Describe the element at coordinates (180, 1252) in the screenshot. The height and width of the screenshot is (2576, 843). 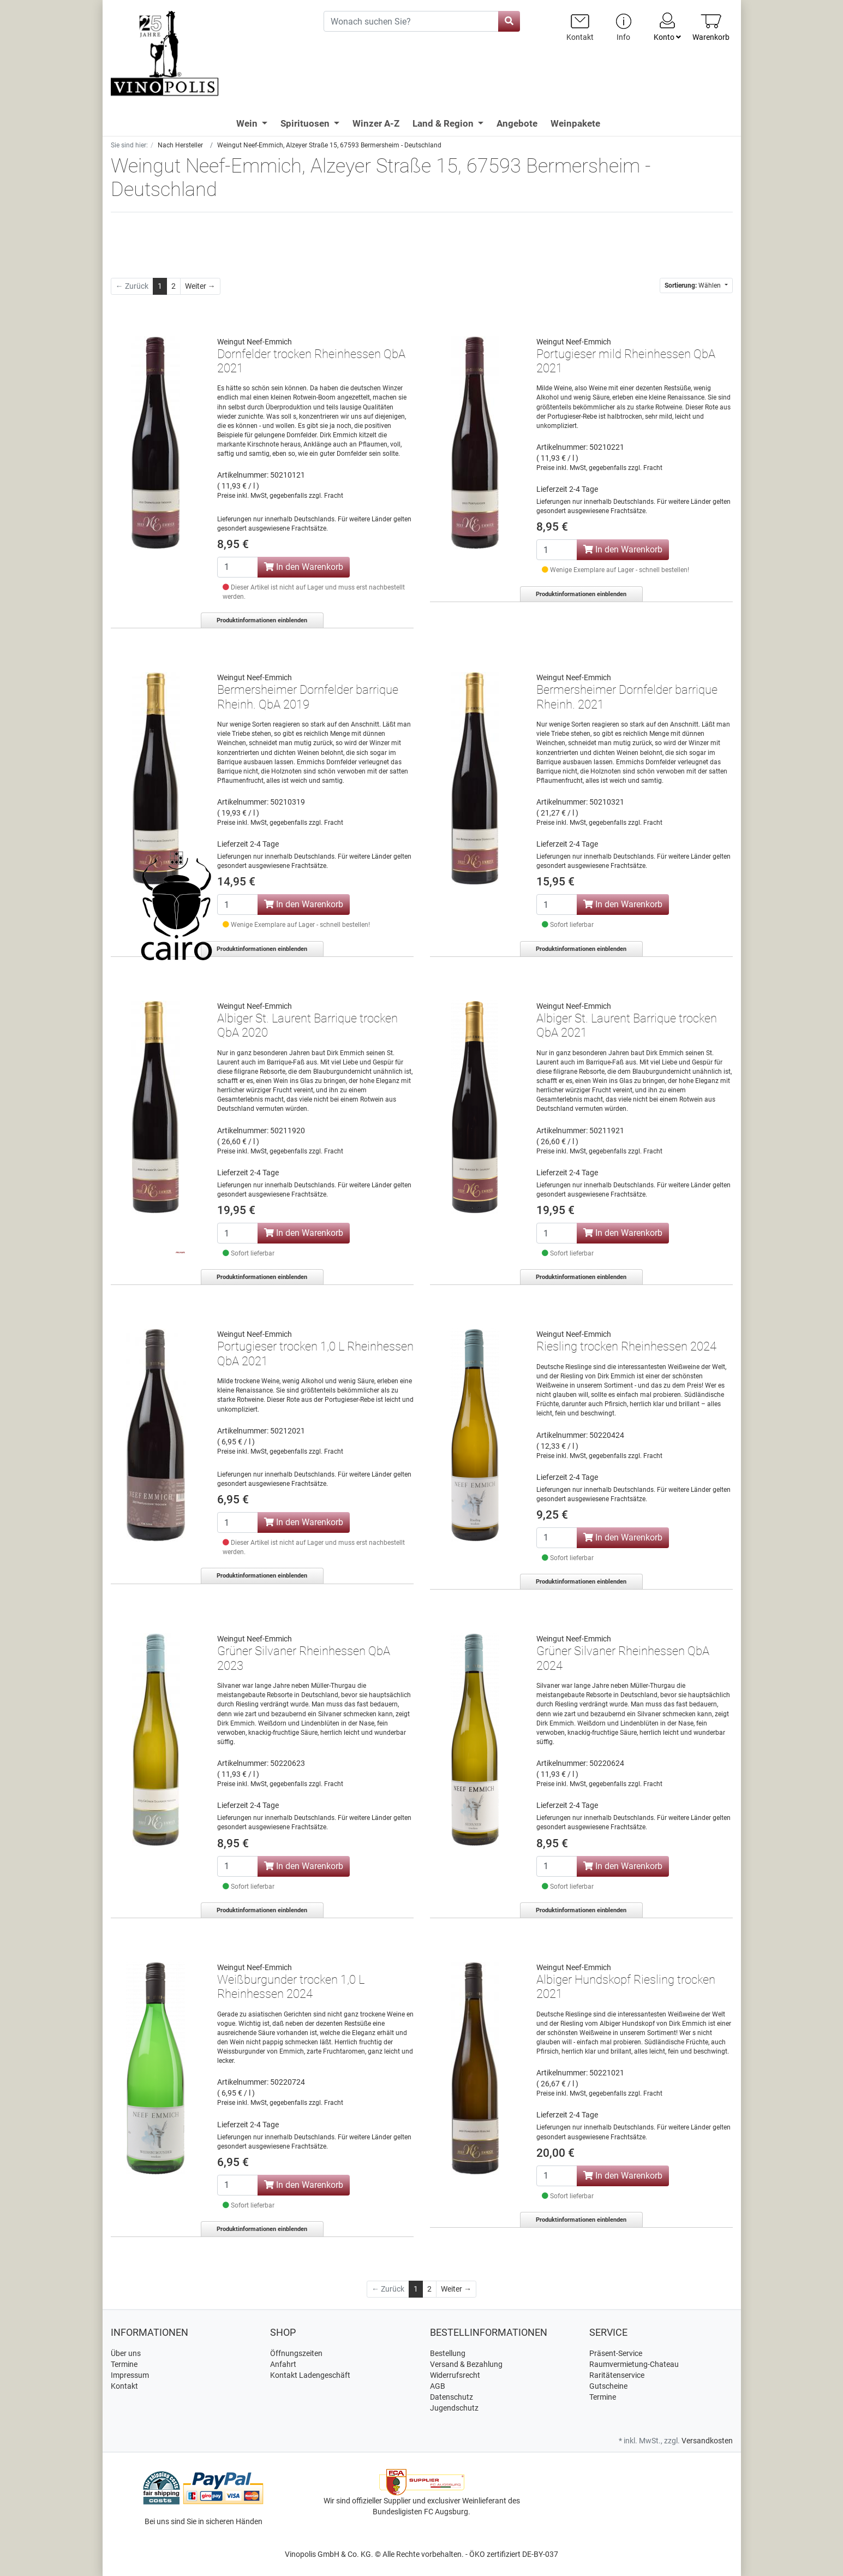
I see `Pegasus Airlines logo` at that location.